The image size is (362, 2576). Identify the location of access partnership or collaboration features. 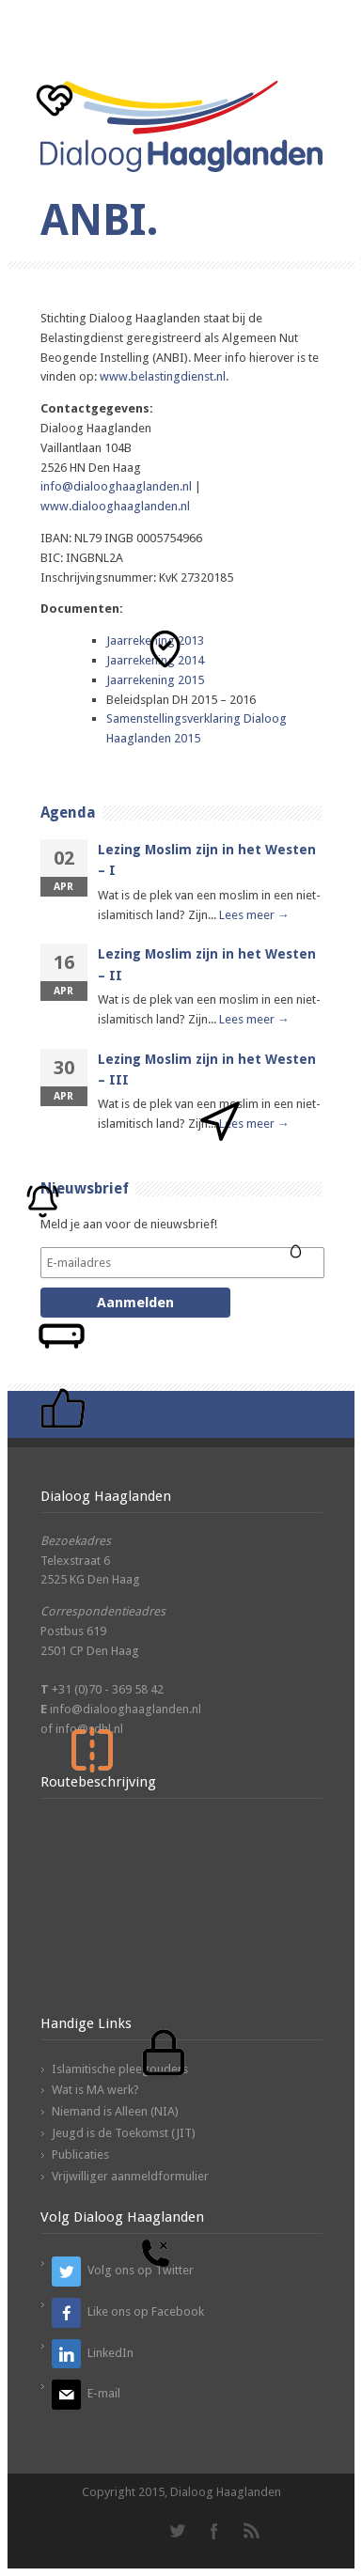
(55, 100).